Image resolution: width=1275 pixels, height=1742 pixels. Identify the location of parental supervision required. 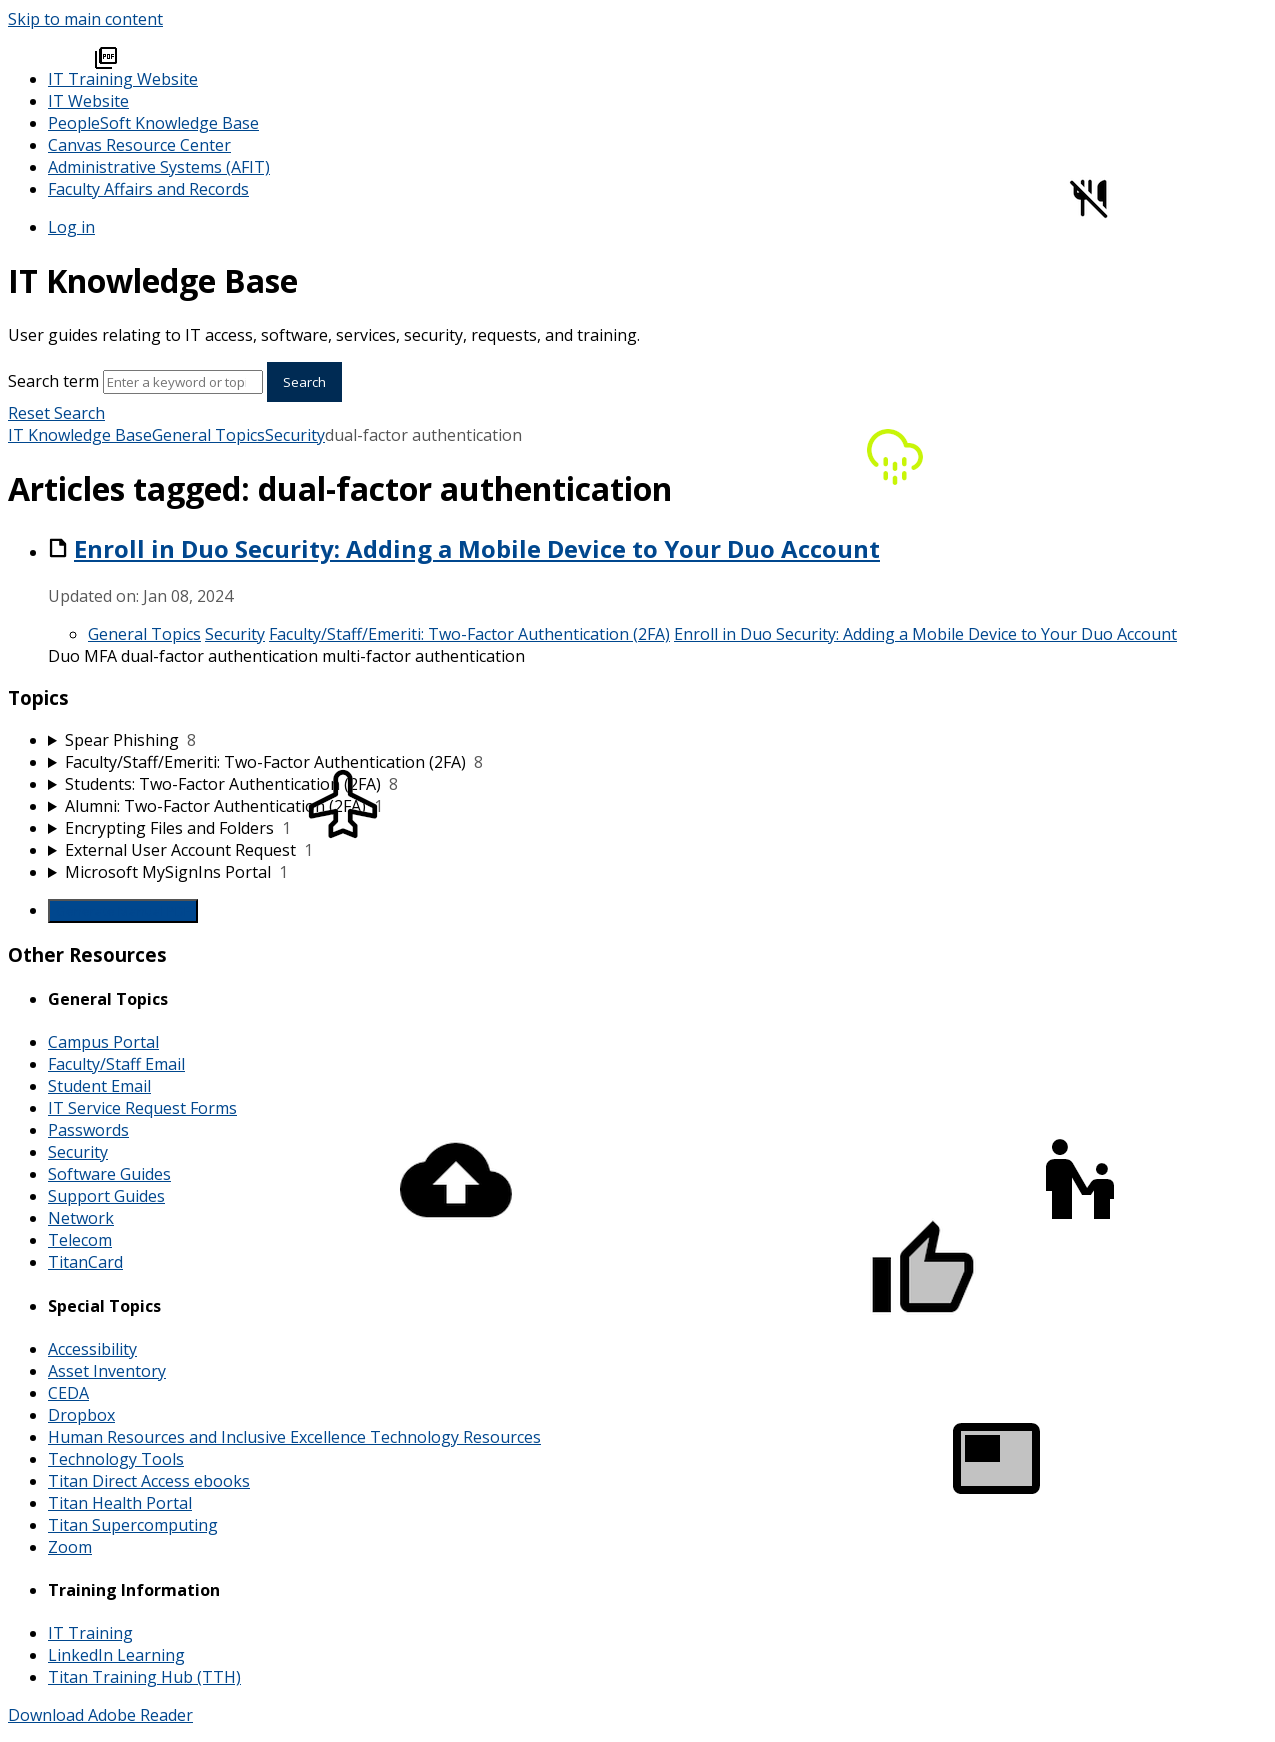
(1082, 1179).